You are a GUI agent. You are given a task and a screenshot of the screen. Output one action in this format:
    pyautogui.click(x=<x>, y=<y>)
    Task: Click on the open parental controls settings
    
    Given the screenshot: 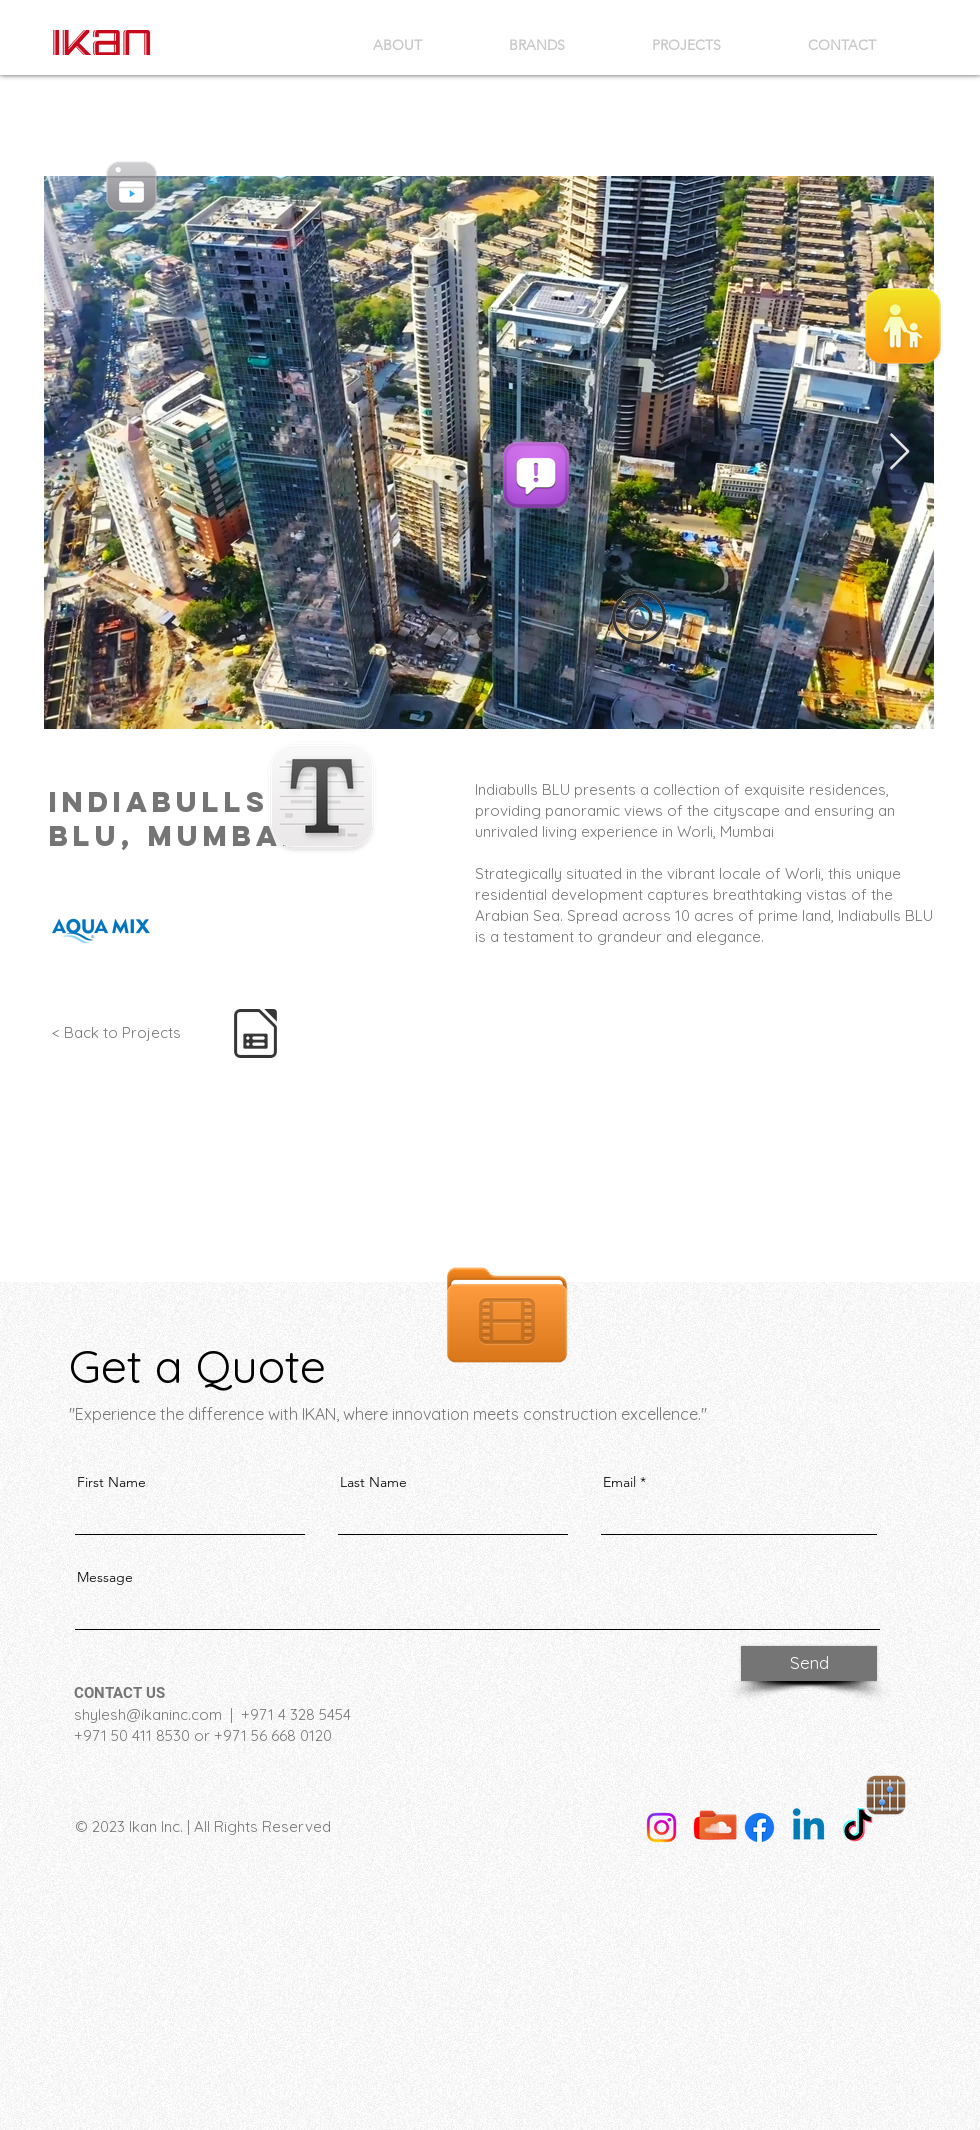 What is the action you would take?
    pyautogui.click(x=903, y=326)
    